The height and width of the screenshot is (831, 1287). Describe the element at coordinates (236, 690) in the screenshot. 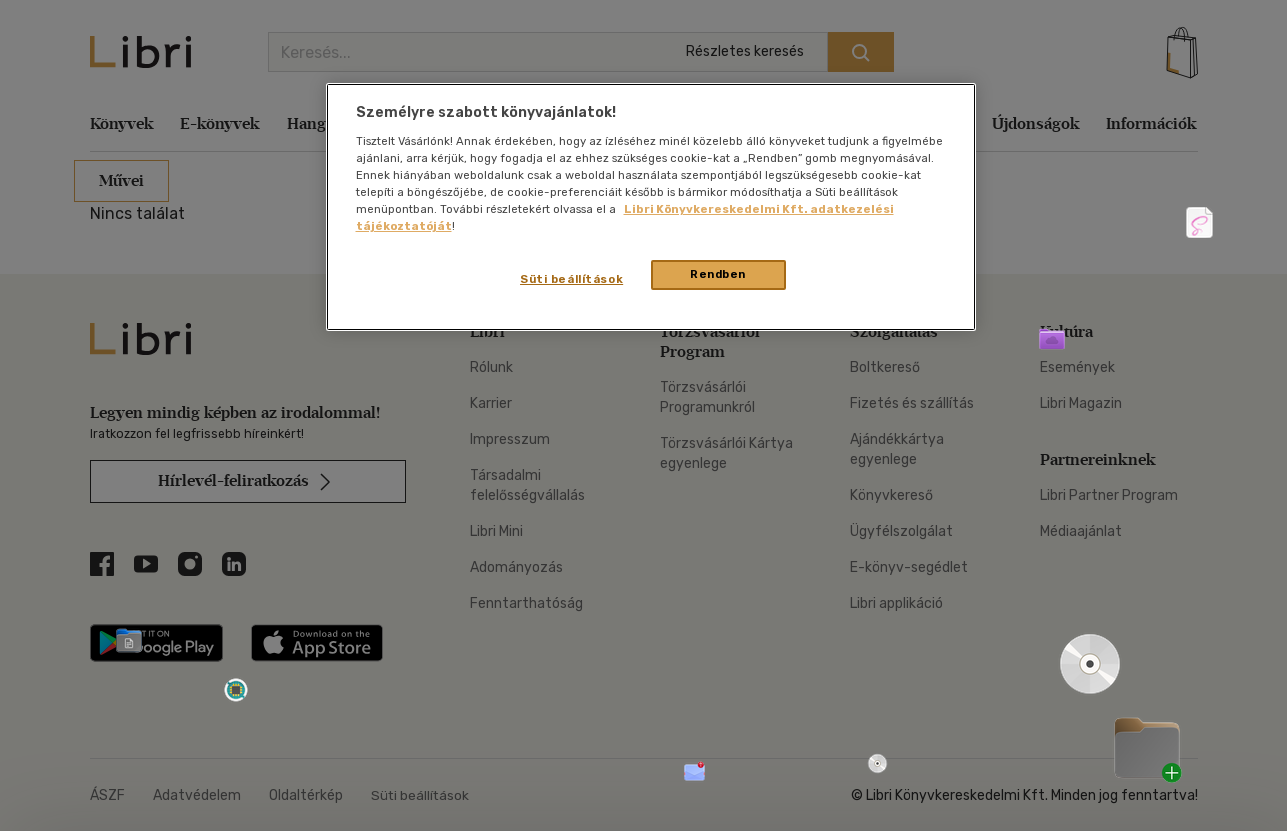

I see `access firmware update settings` at that location.